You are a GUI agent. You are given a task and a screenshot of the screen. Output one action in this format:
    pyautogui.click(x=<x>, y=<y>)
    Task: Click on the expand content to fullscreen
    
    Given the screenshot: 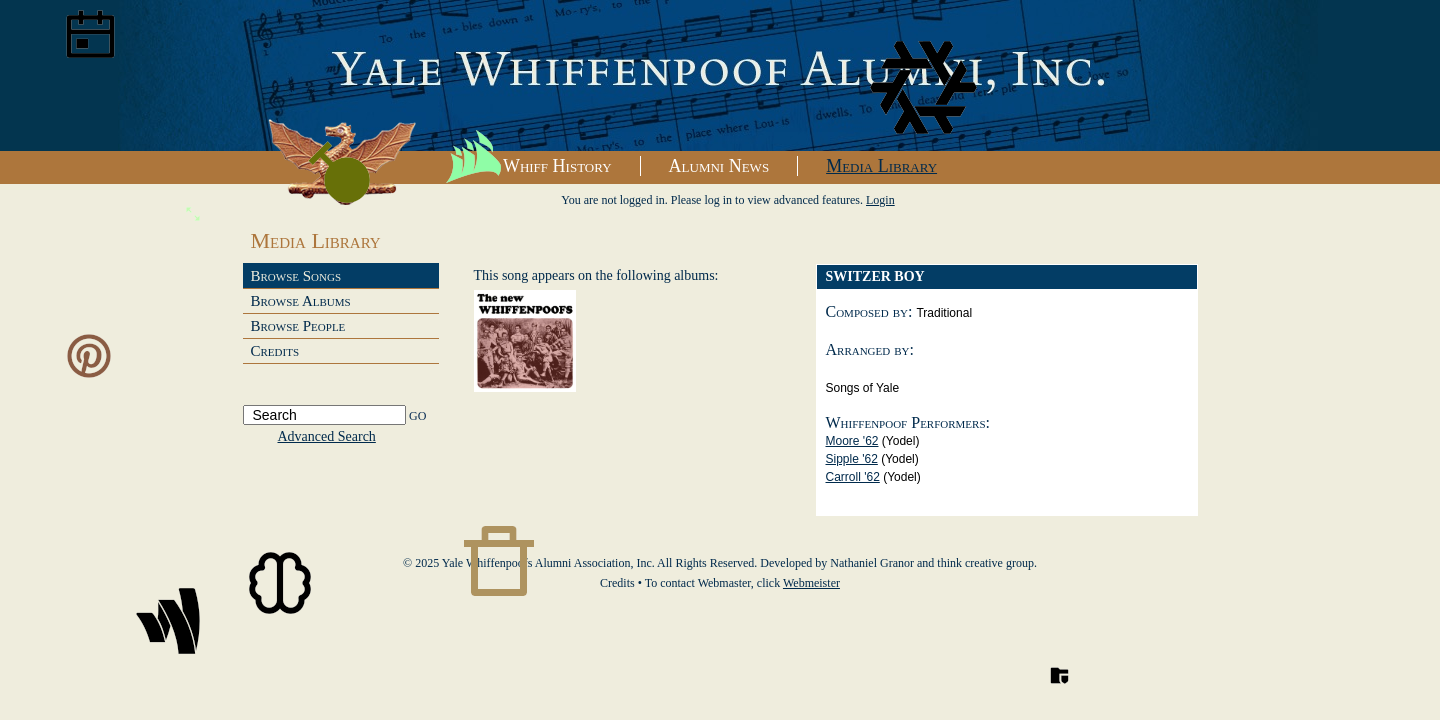 What is the action you would take?
    pyautogui.click(x=193, y=214)
    